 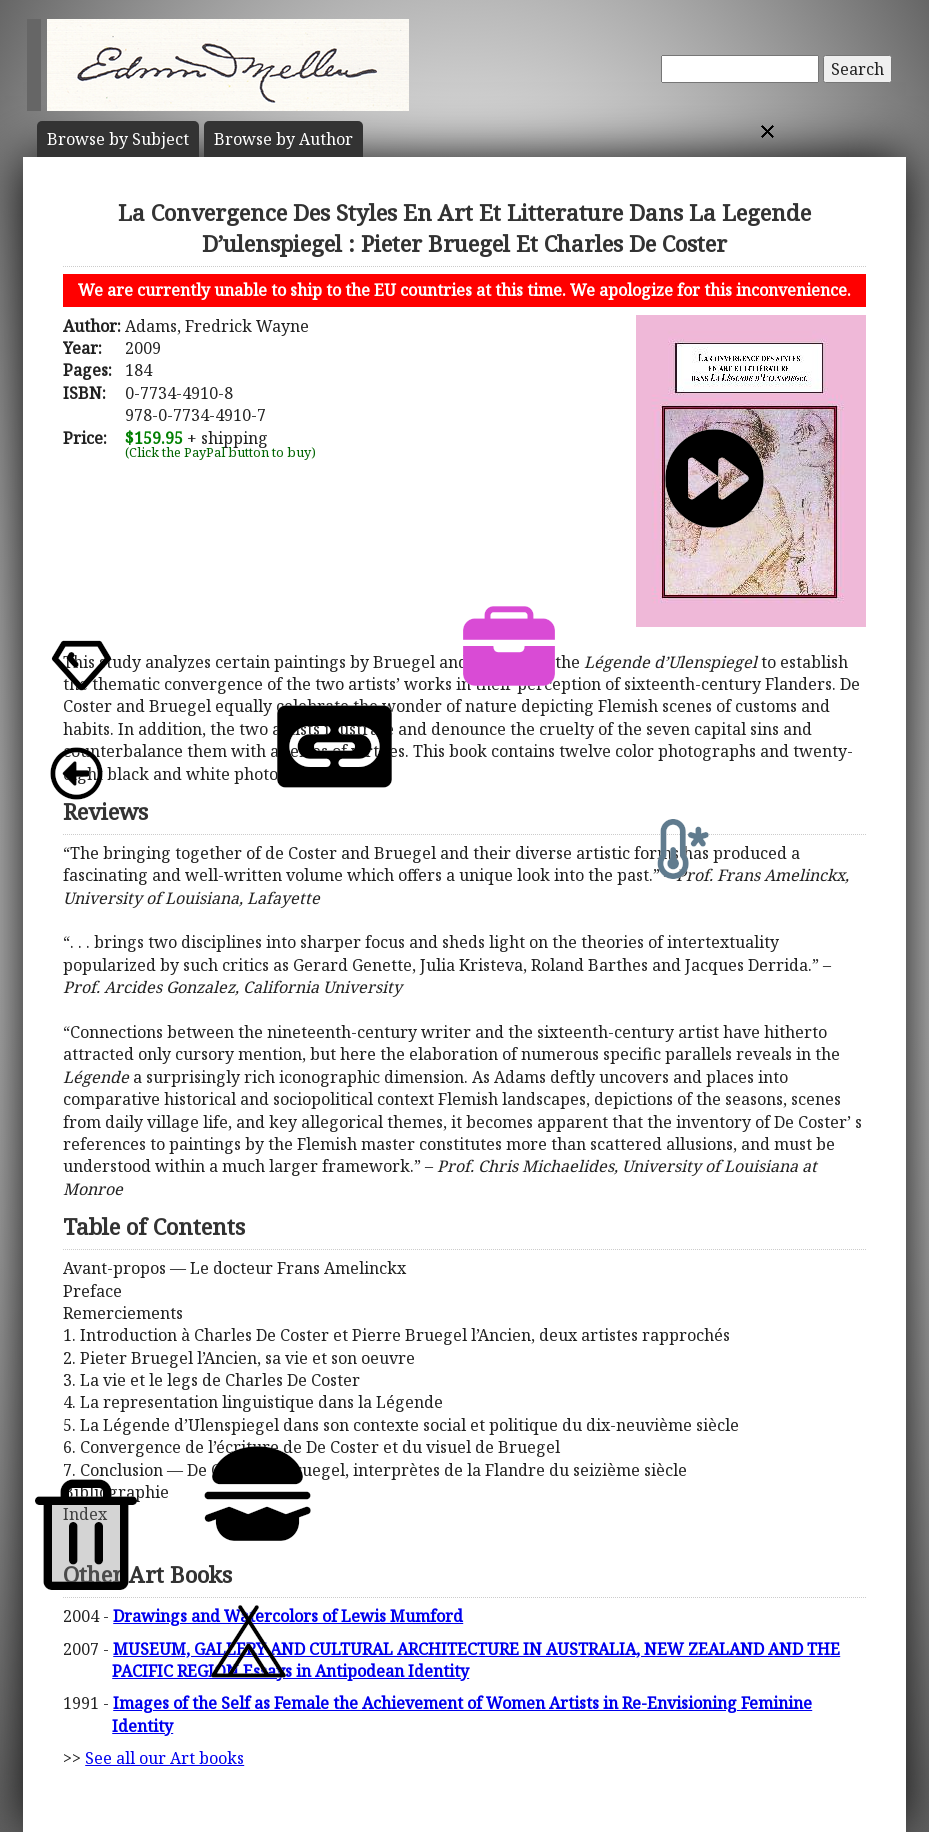 What do you see at coordinates (509, 646) in the screenshot?
I see `access work or business-related content` at bounding box center [509, 646].